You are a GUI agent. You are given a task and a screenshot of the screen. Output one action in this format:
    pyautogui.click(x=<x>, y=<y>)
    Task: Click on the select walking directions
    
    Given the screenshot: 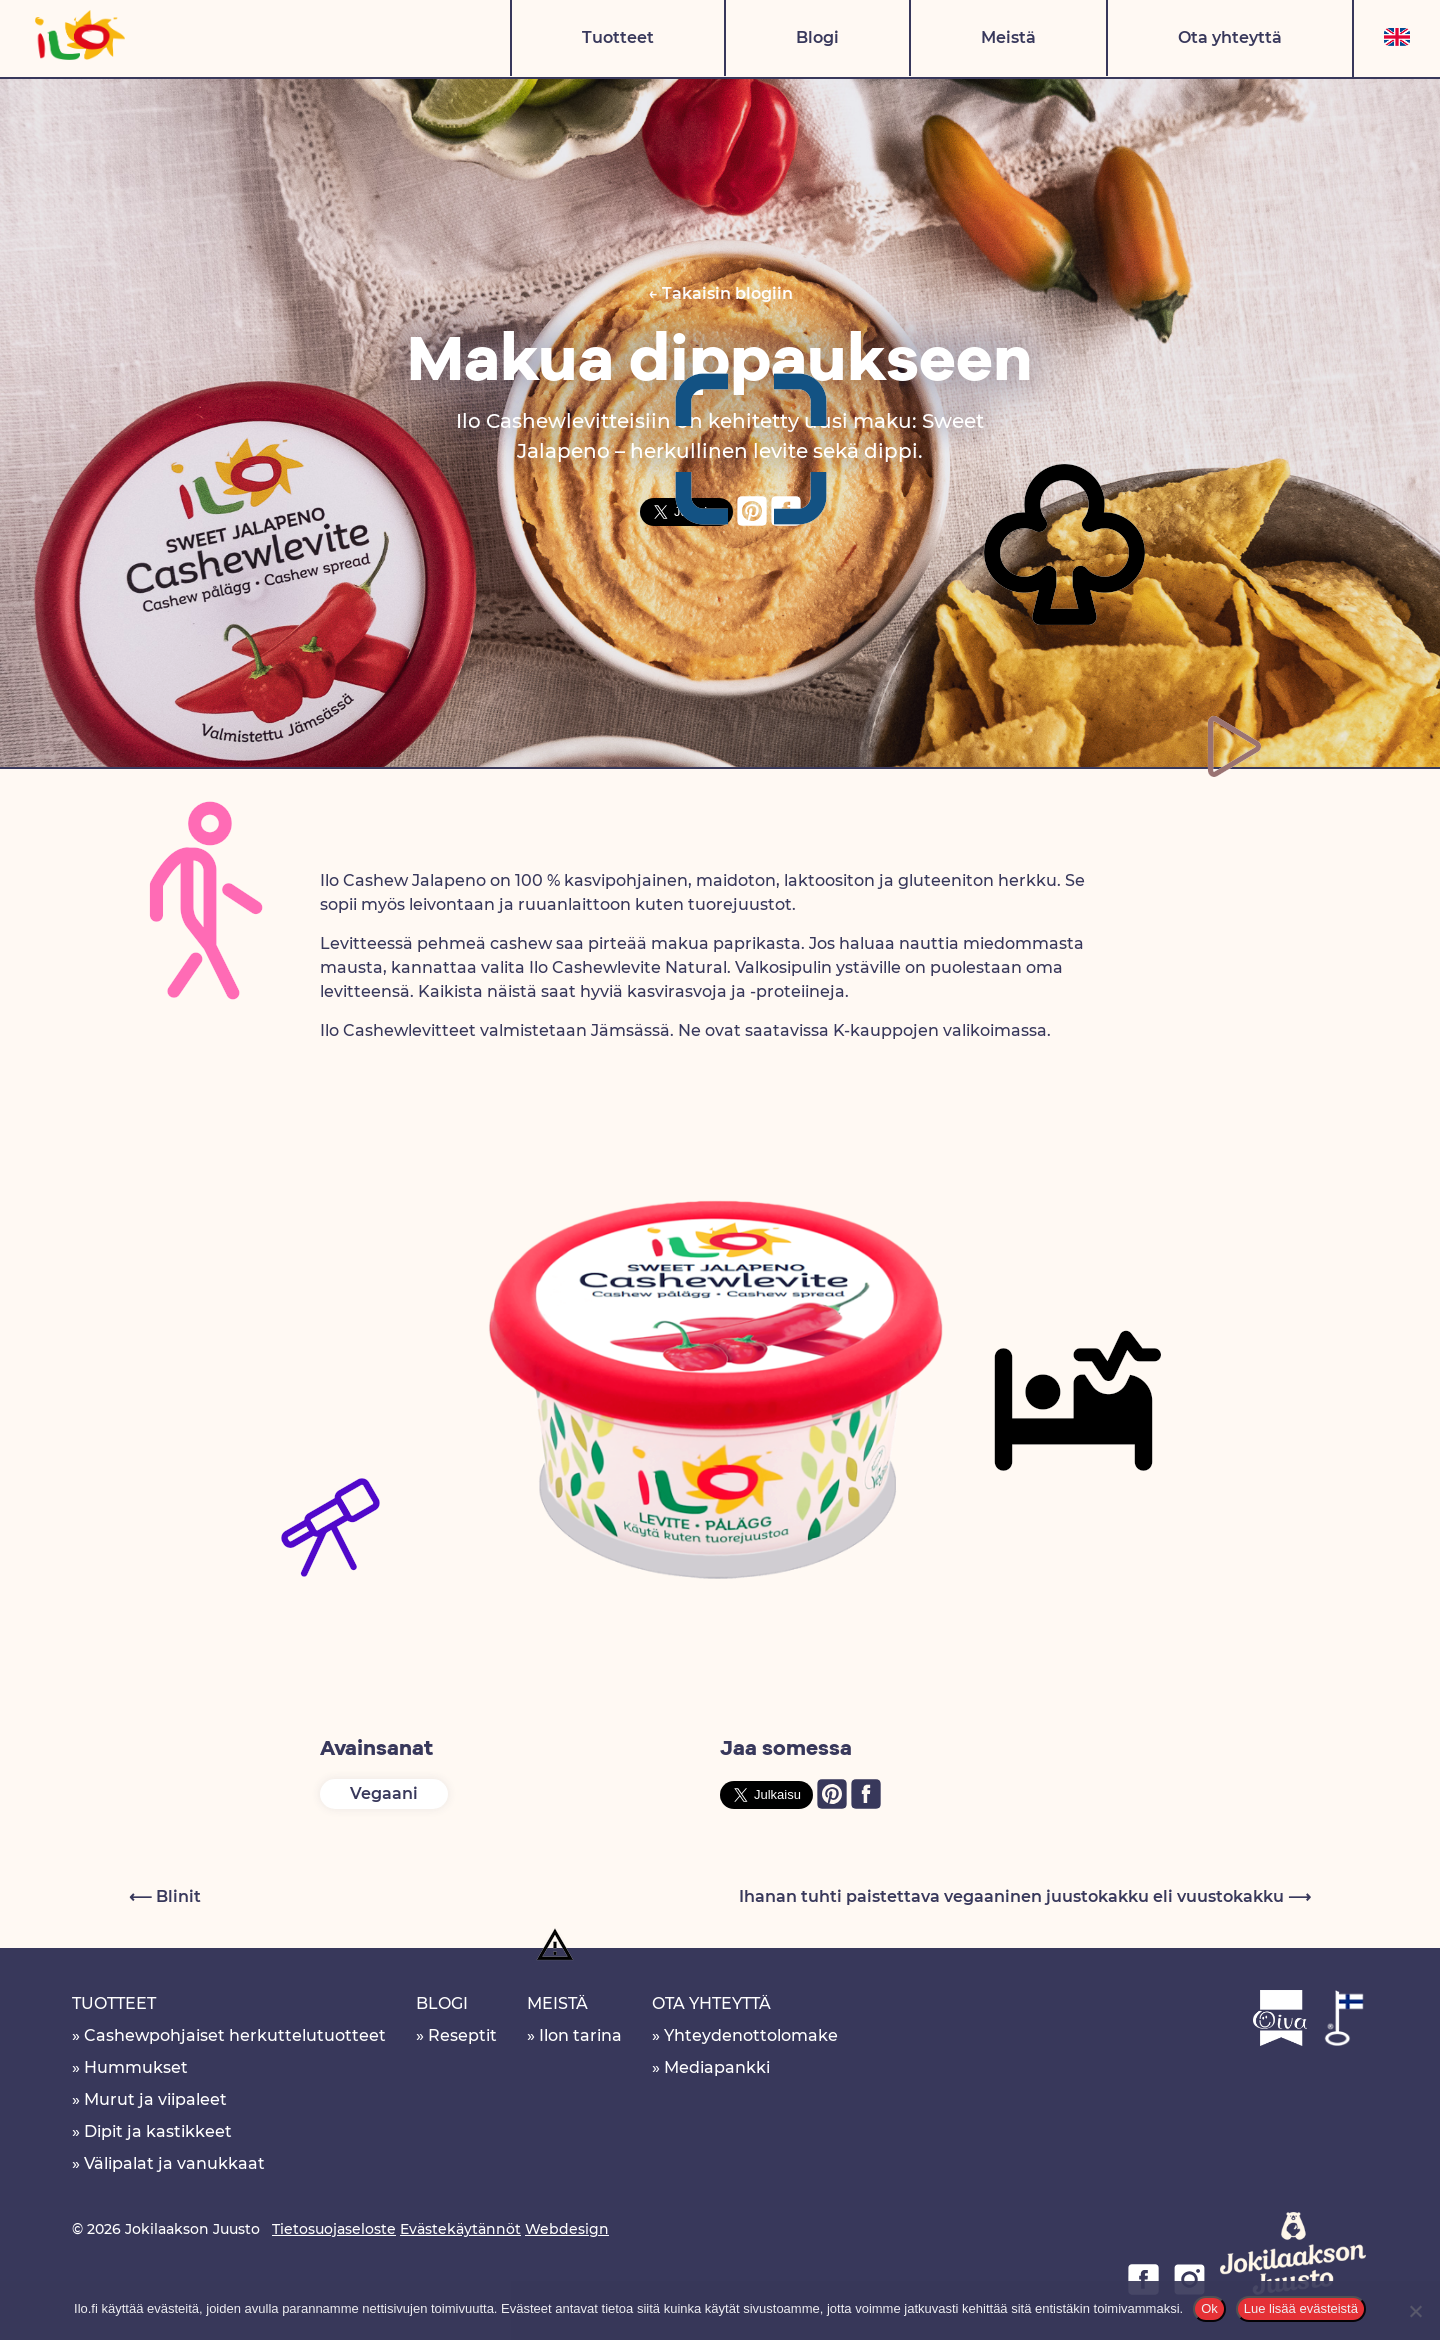 What is the action you would take?
    pyautogui.click(x=209, y=900)
    